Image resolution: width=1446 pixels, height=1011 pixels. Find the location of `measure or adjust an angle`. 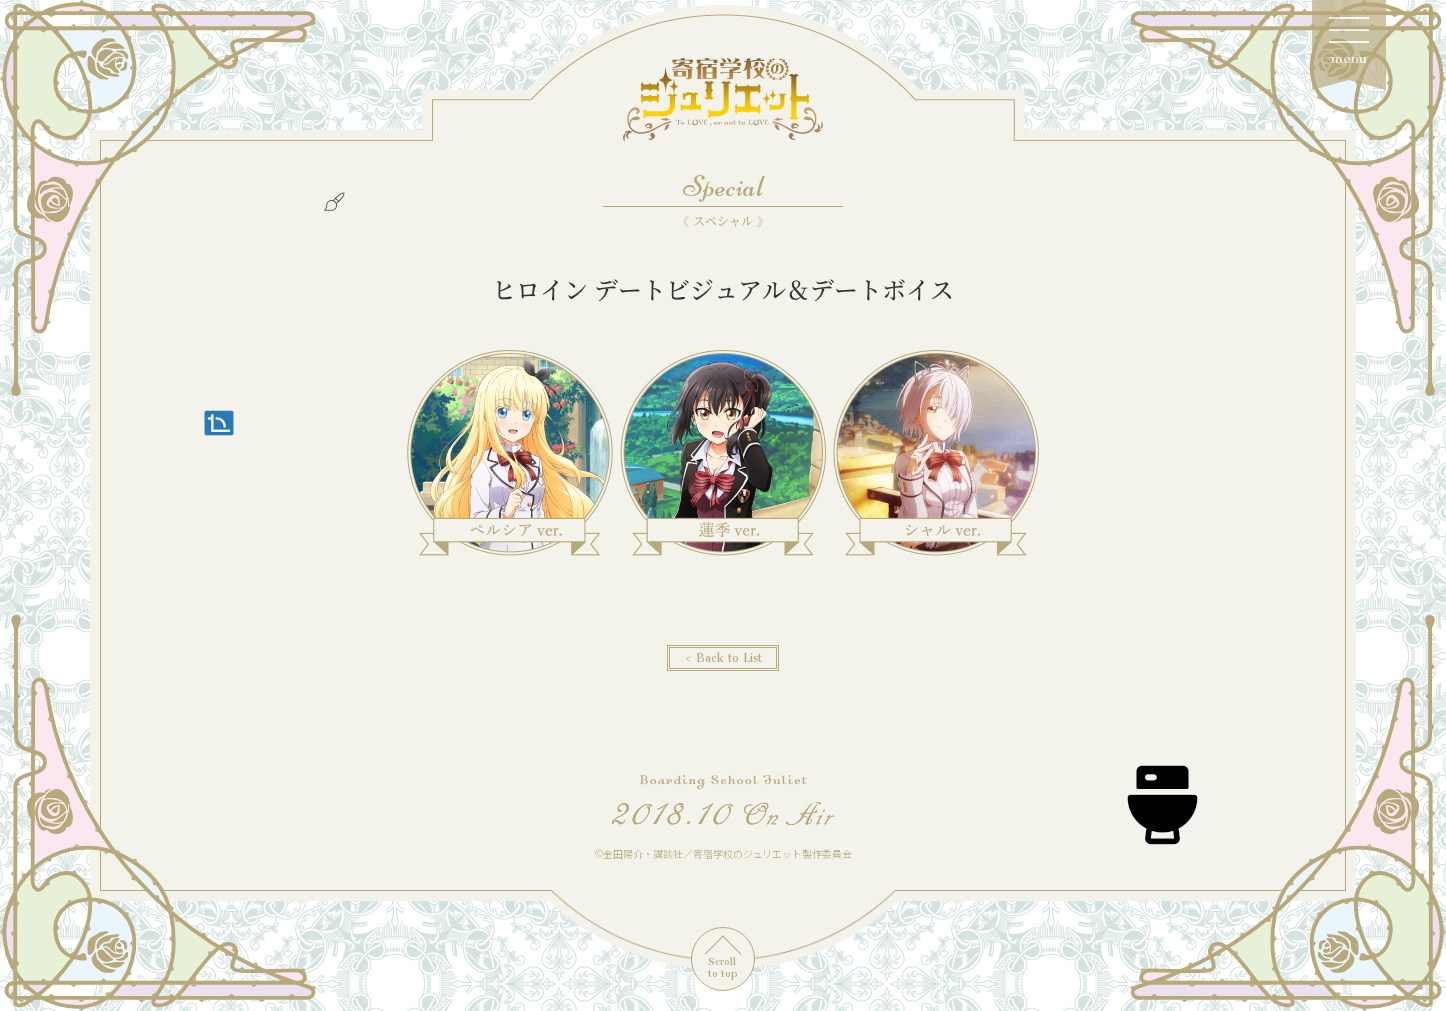

measure or adjust an angle is located at coordinates (219, 423).